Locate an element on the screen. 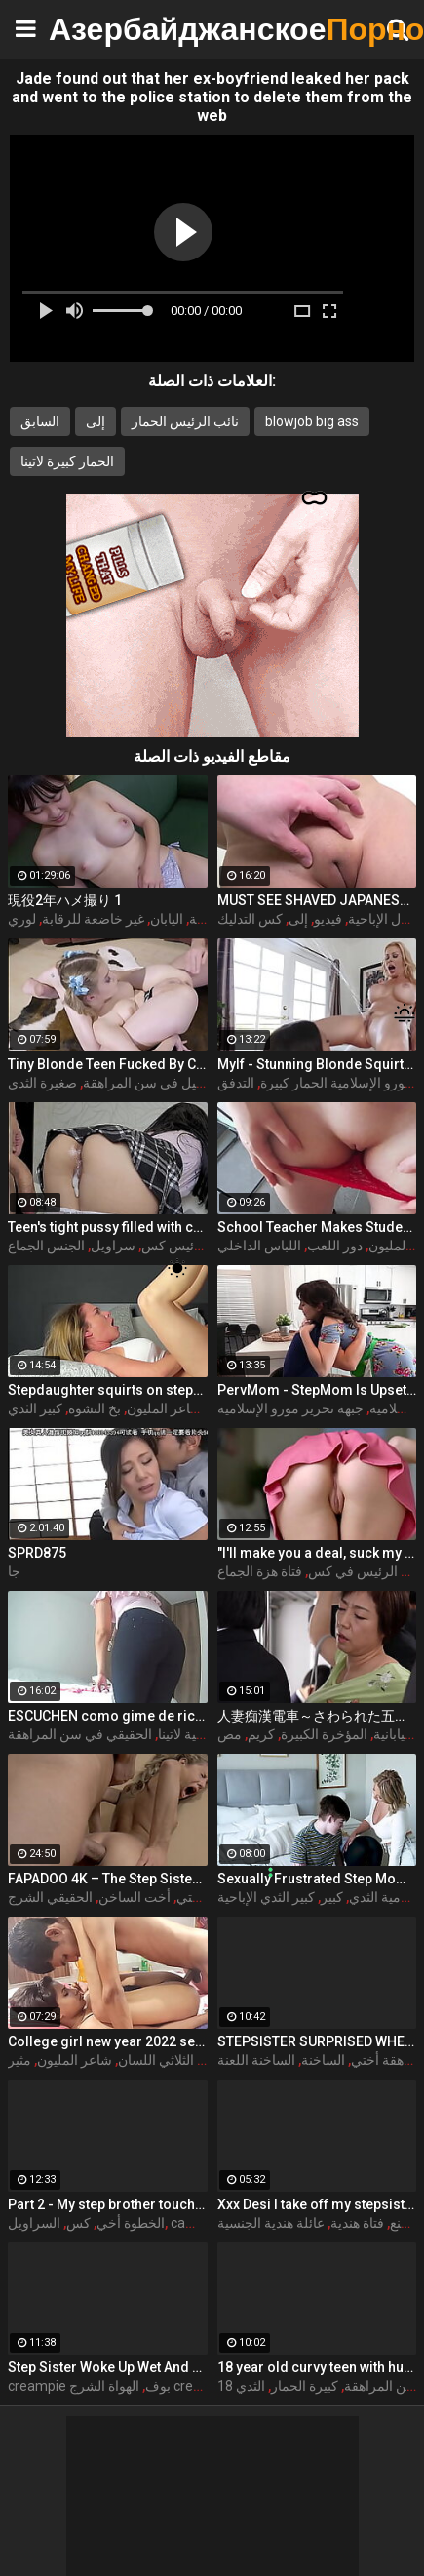  adjust screen brightness to low is located at coordinates (177, 1268).